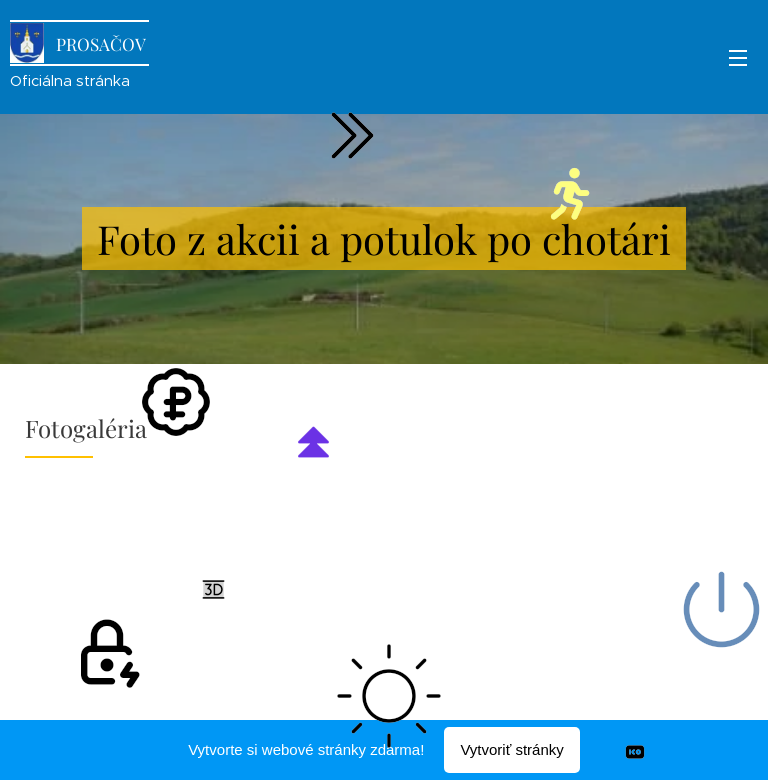 Image resolution: width=768 pixels, height=780 pixels. I want to click on website favicon or browser tab icon, so click(635, 752).